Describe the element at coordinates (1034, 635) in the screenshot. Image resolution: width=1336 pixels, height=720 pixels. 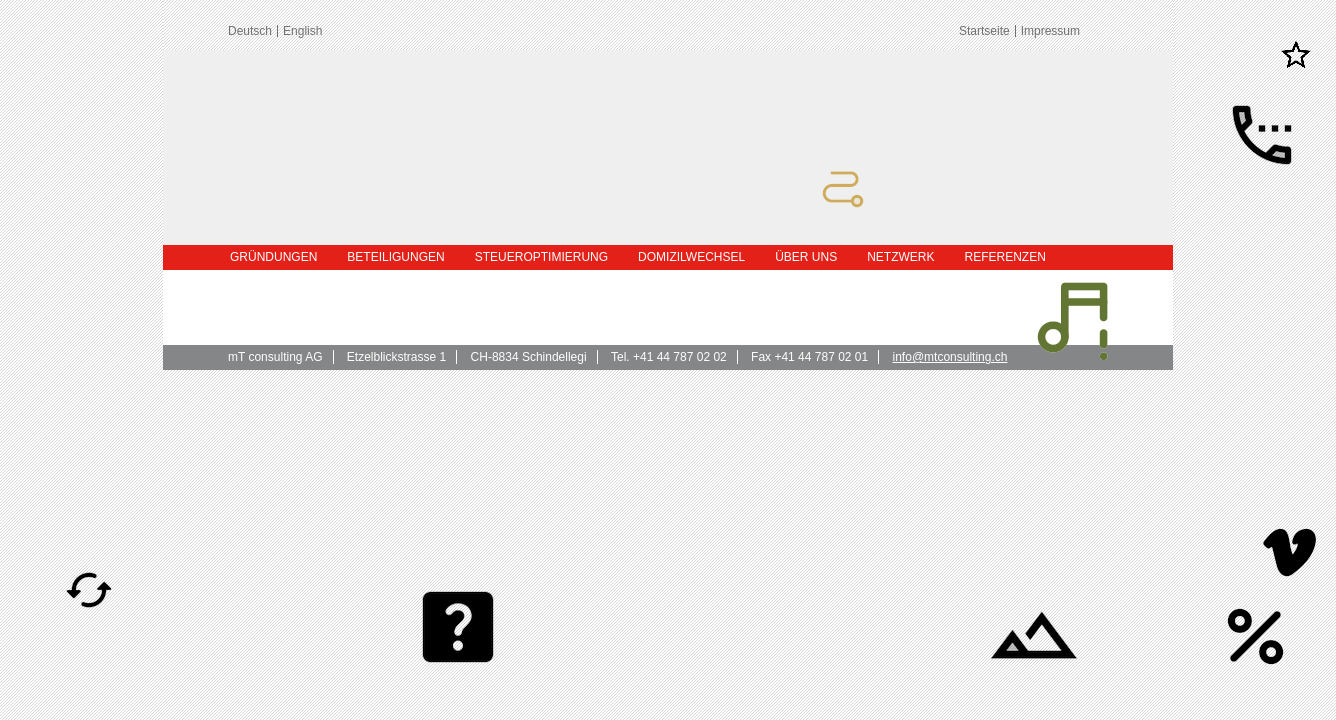
I see `view landscape orientation photos` at that location.